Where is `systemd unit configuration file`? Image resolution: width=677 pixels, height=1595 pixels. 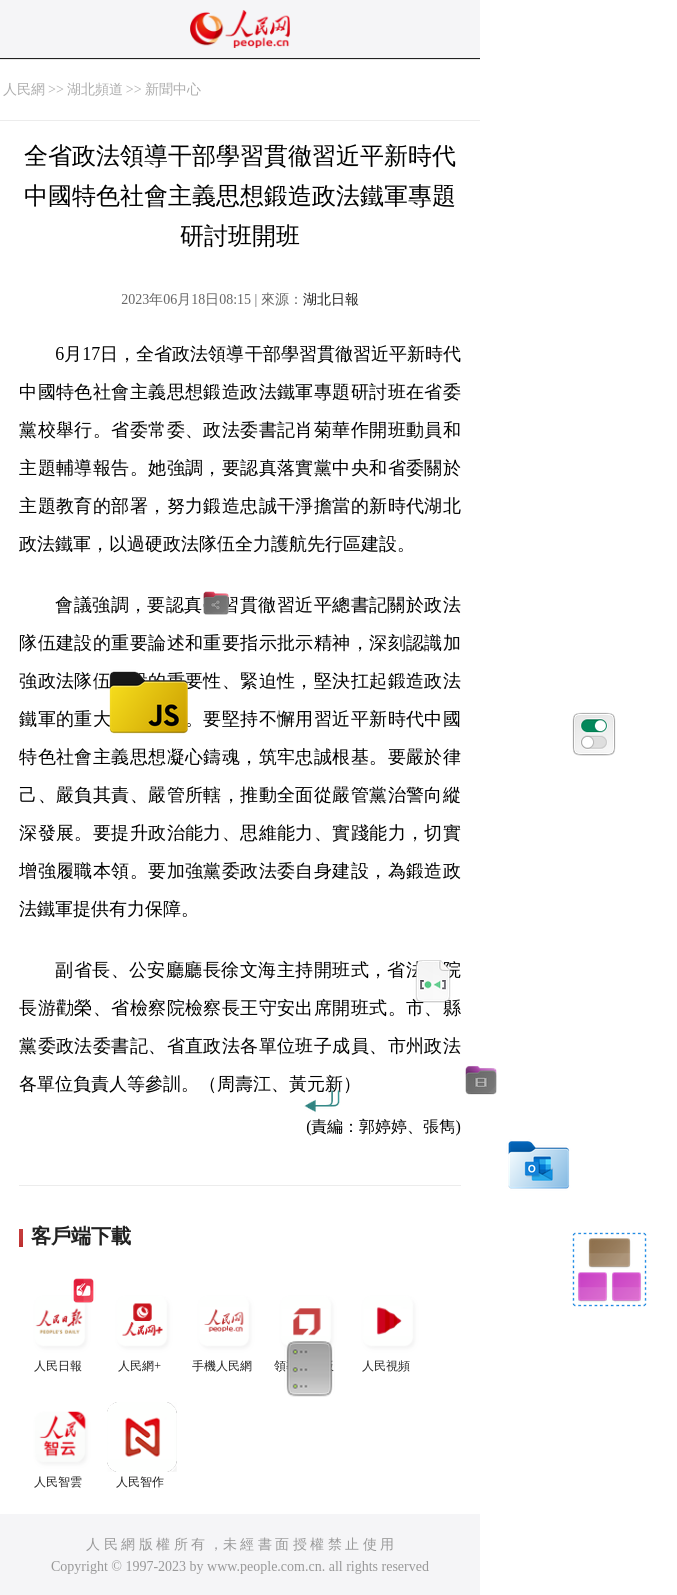 systemd unit configuration file is located at coordinates (433, 981).